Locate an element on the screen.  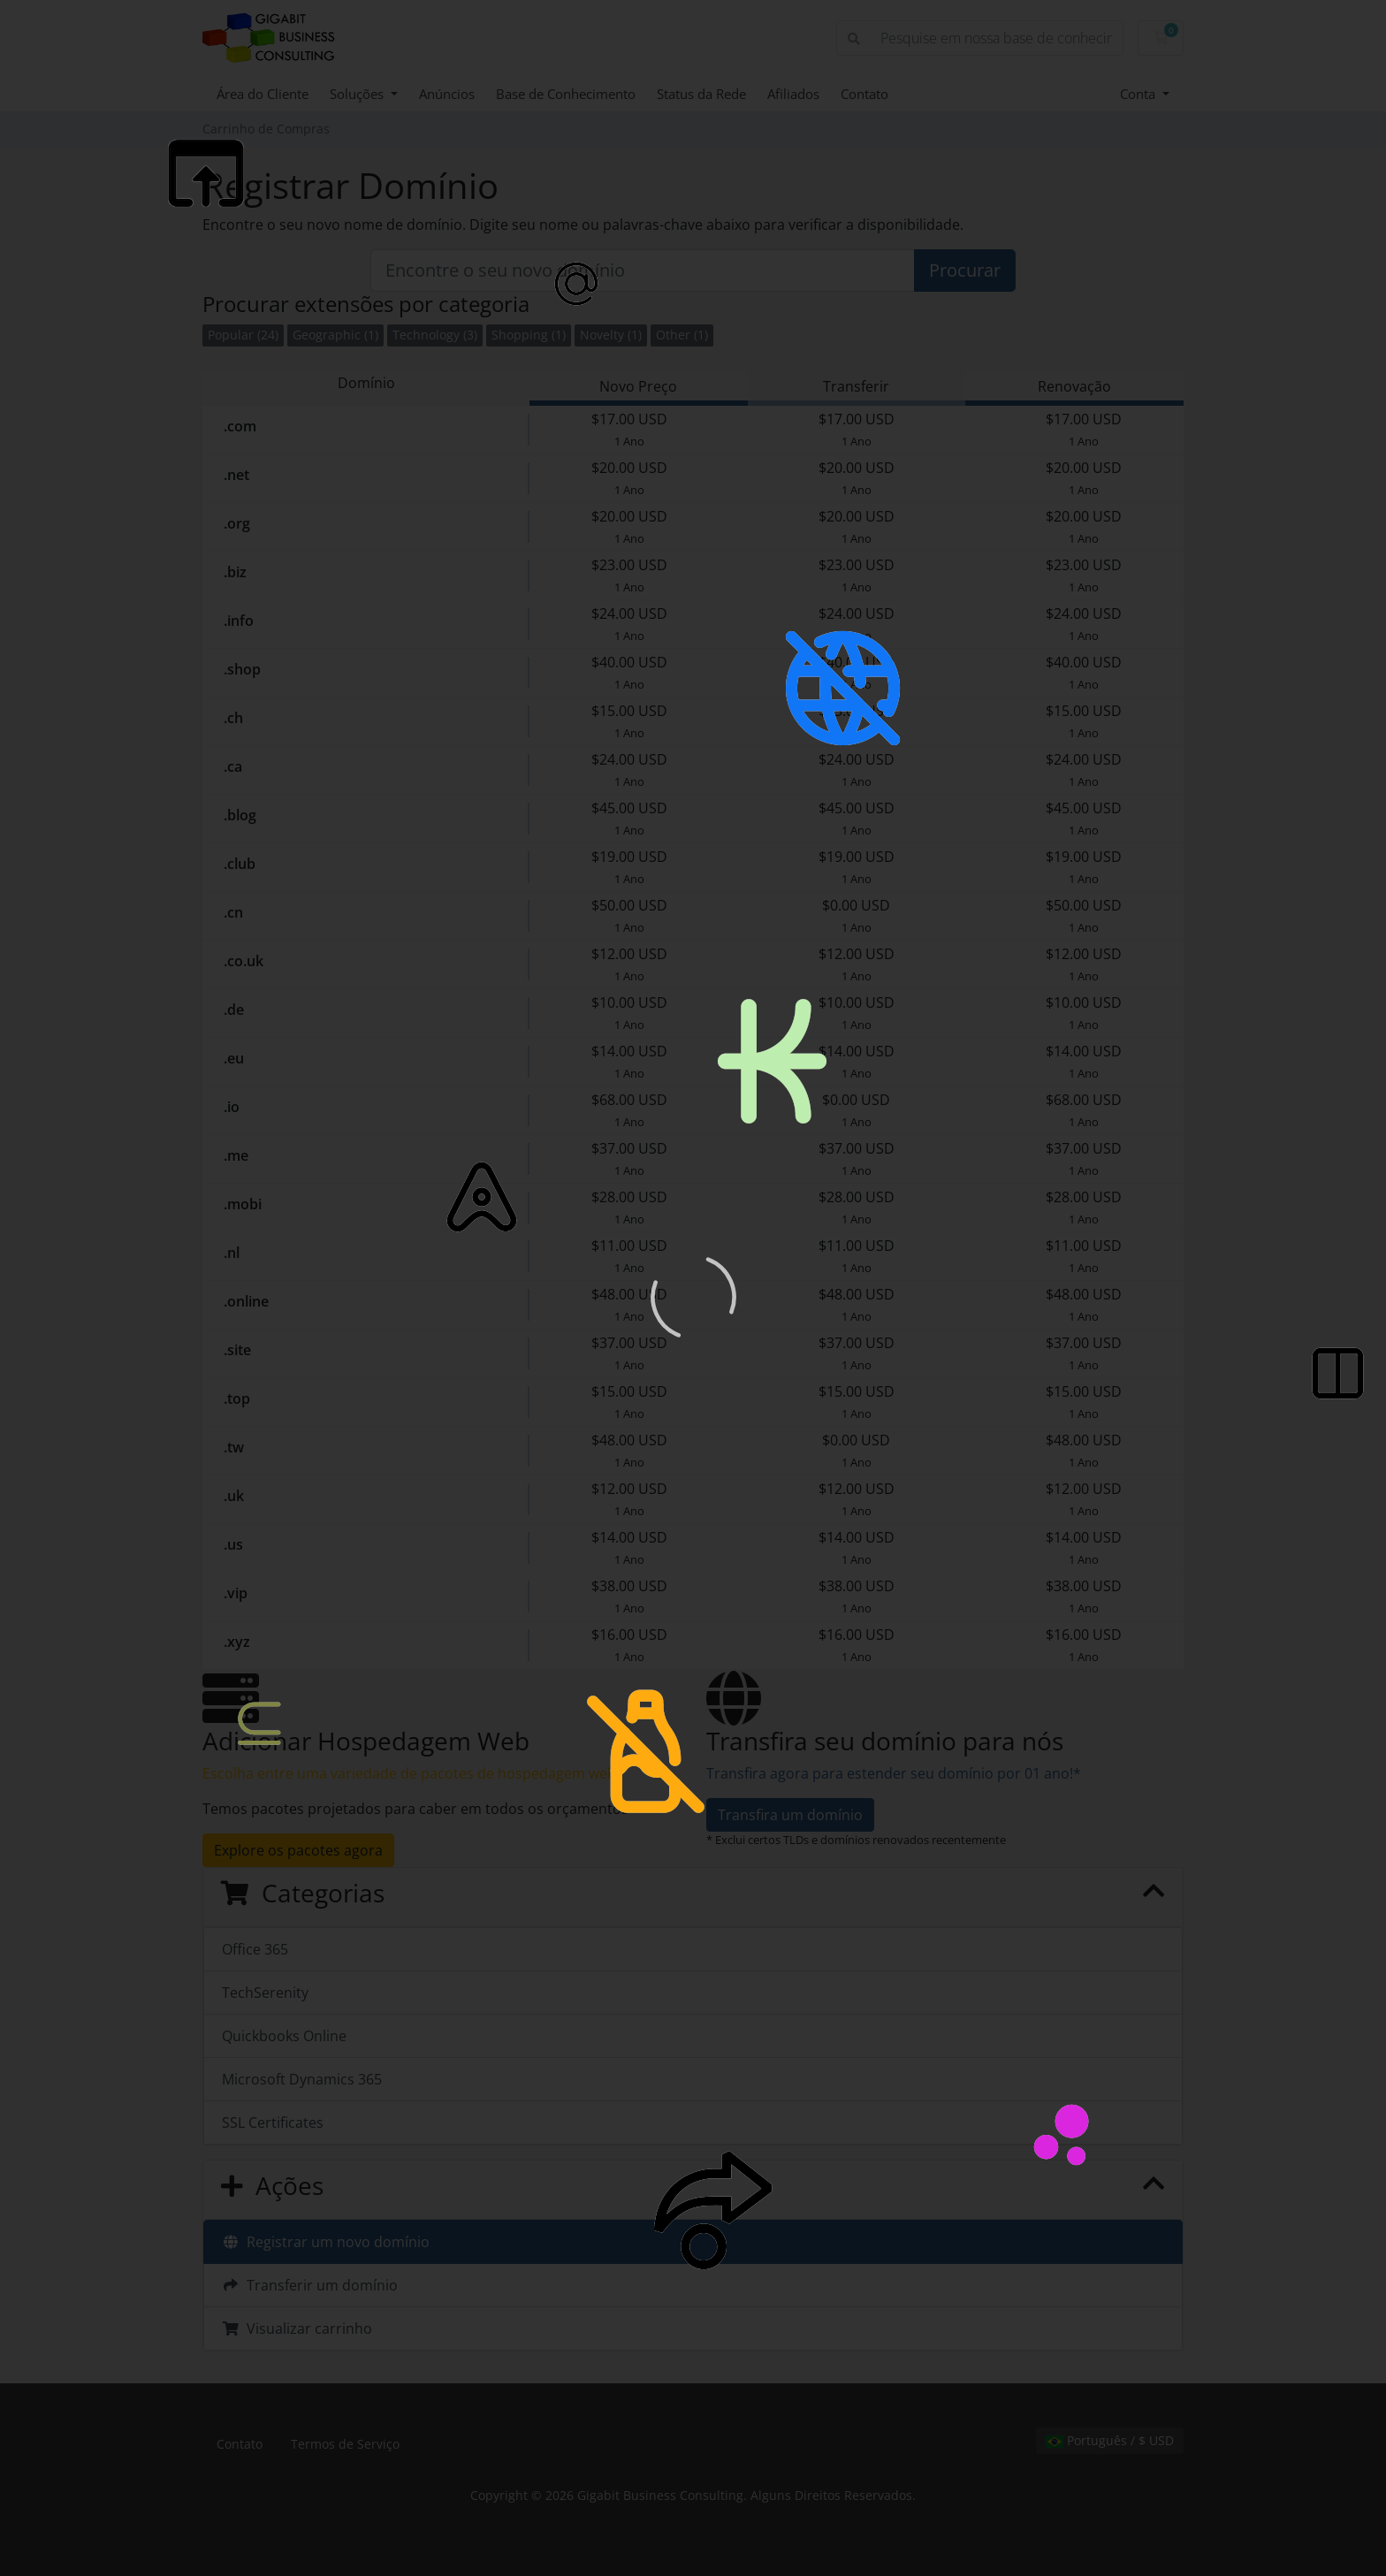
indicates Lao kip currency is located at coordinates (772, 1061).